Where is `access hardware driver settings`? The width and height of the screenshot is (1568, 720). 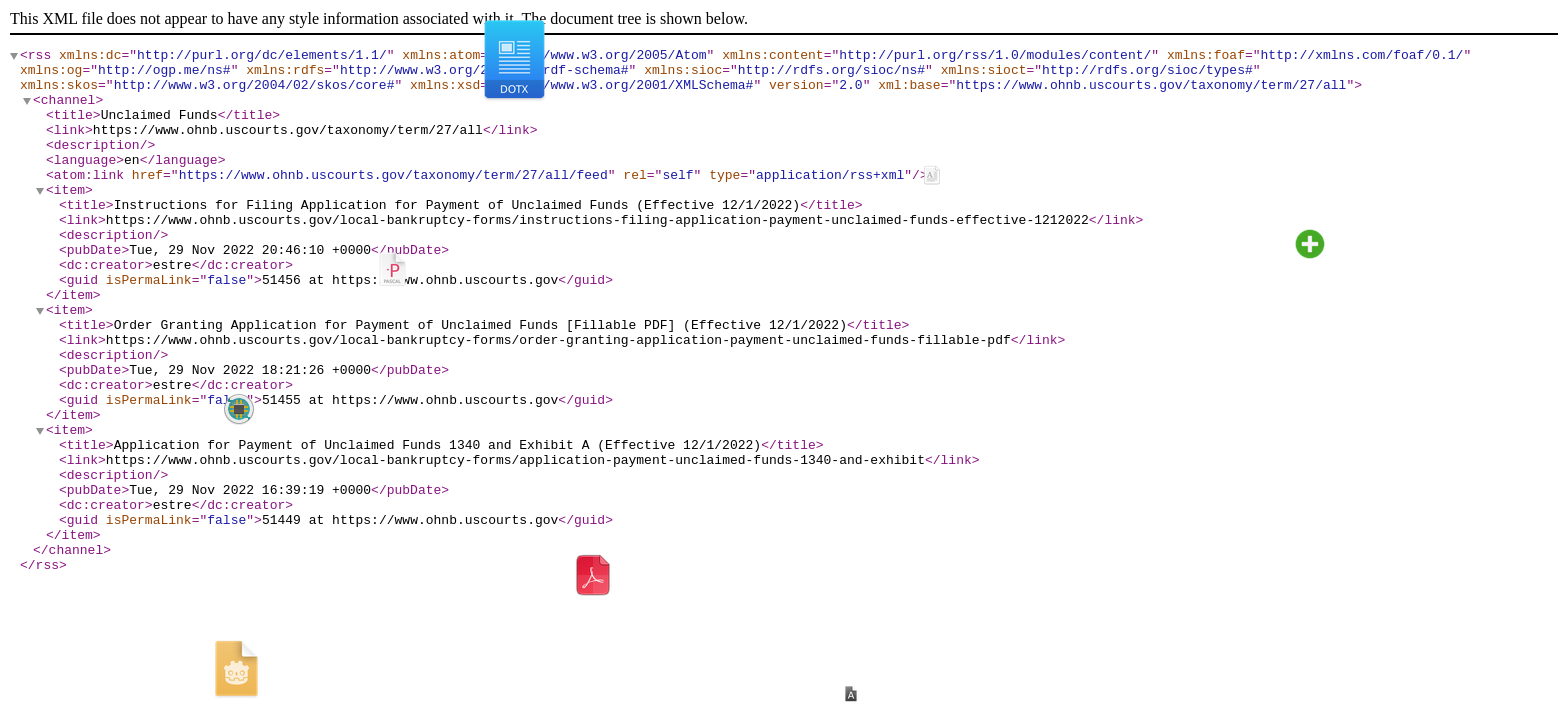 access hardware driver settings is located at coordinates (239, 409).